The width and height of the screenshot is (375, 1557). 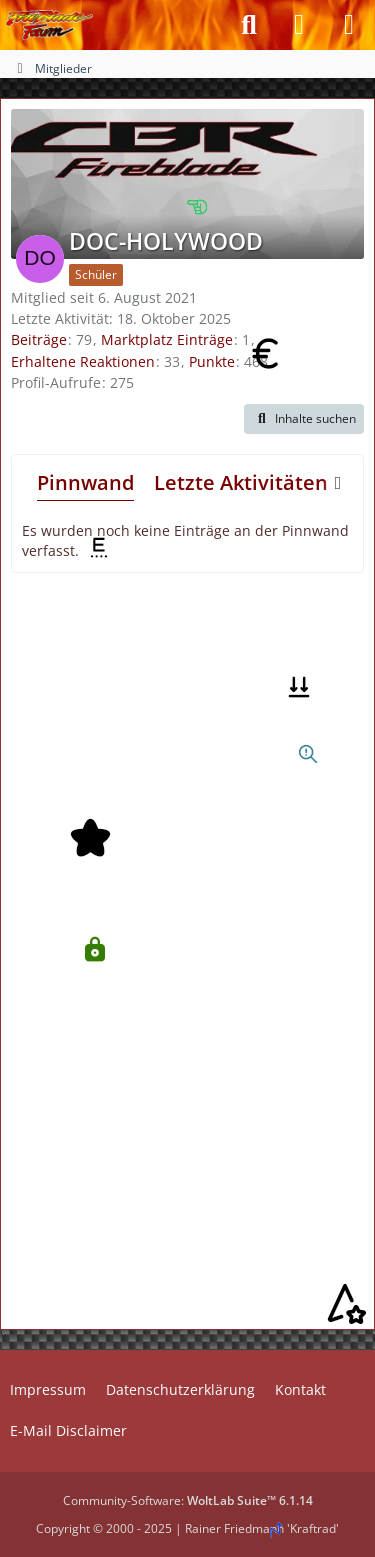 What do you see at coordinates (90, 838) in the screenshot?
I see `add to favorites` at bounding box center [90, 838].